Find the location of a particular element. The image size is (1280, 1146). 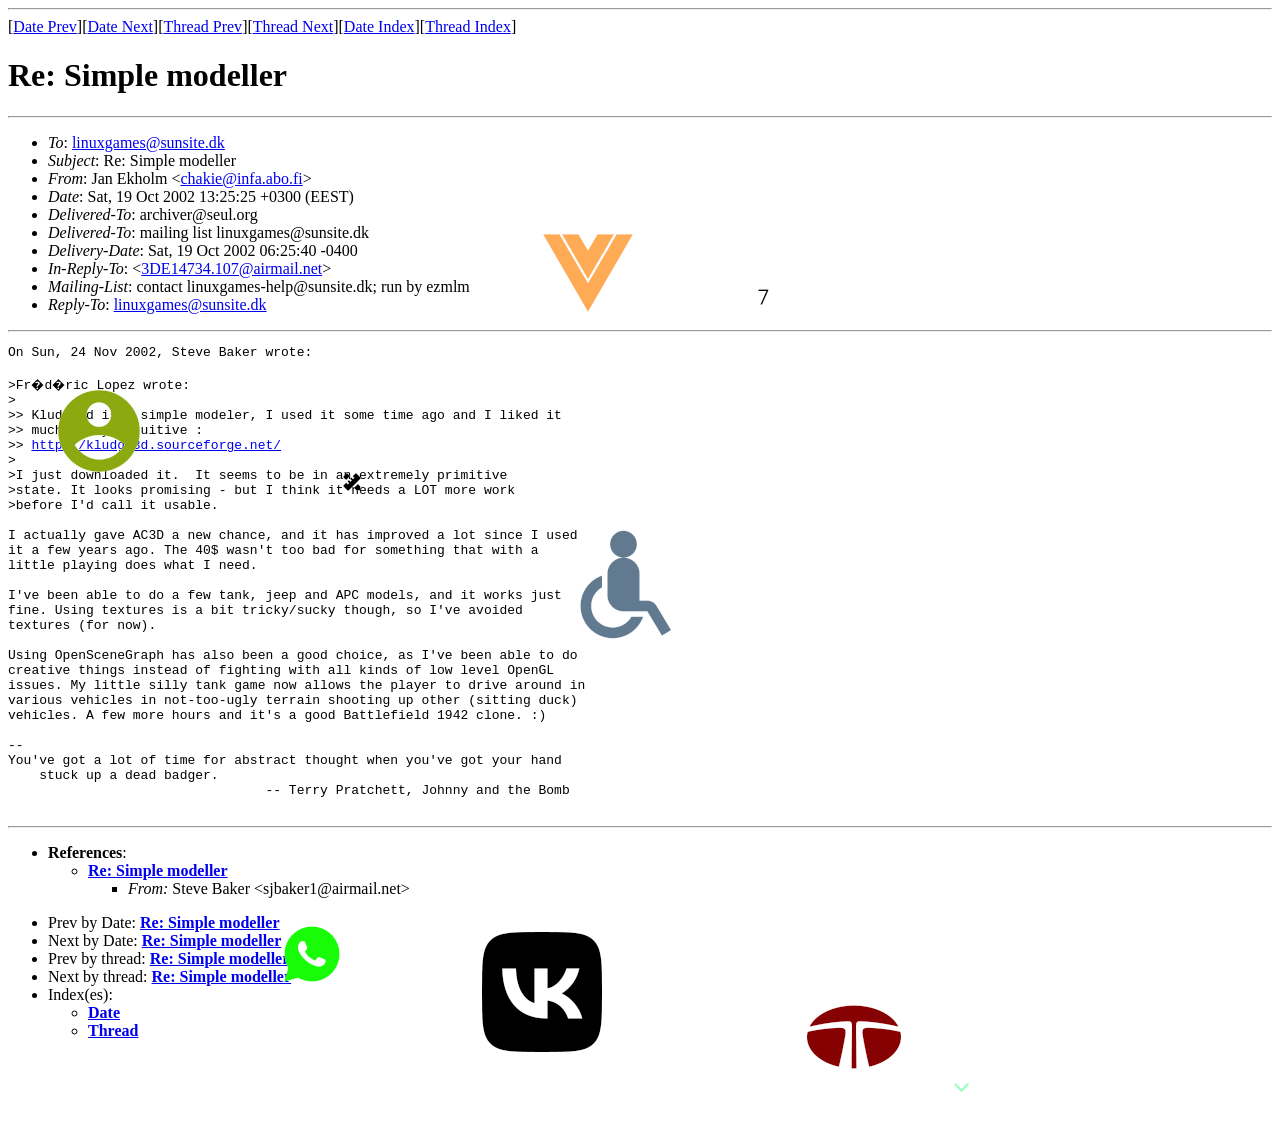

open VK social network app is located at coordinates (542, 992).